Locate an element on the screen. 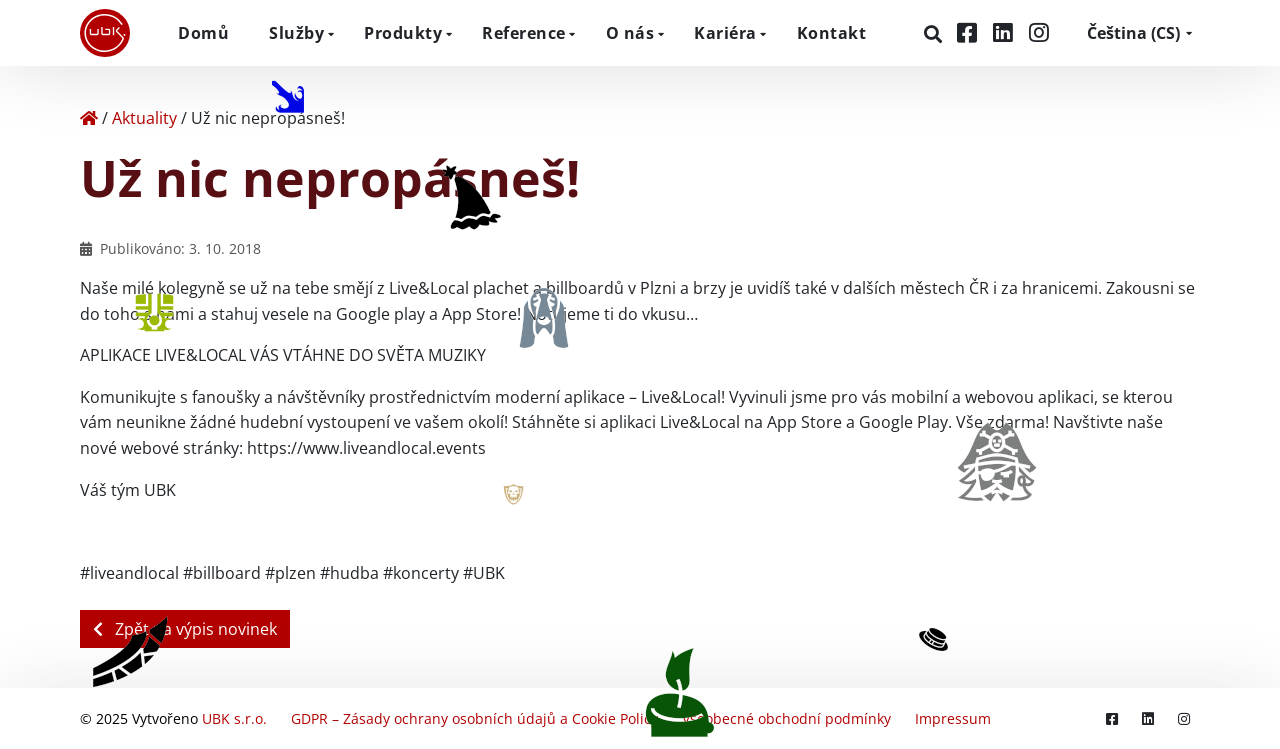 The height and width of the screenshot is (749, 1280). indicates a lit candle or flame feature is located at coordinates (679, 693).